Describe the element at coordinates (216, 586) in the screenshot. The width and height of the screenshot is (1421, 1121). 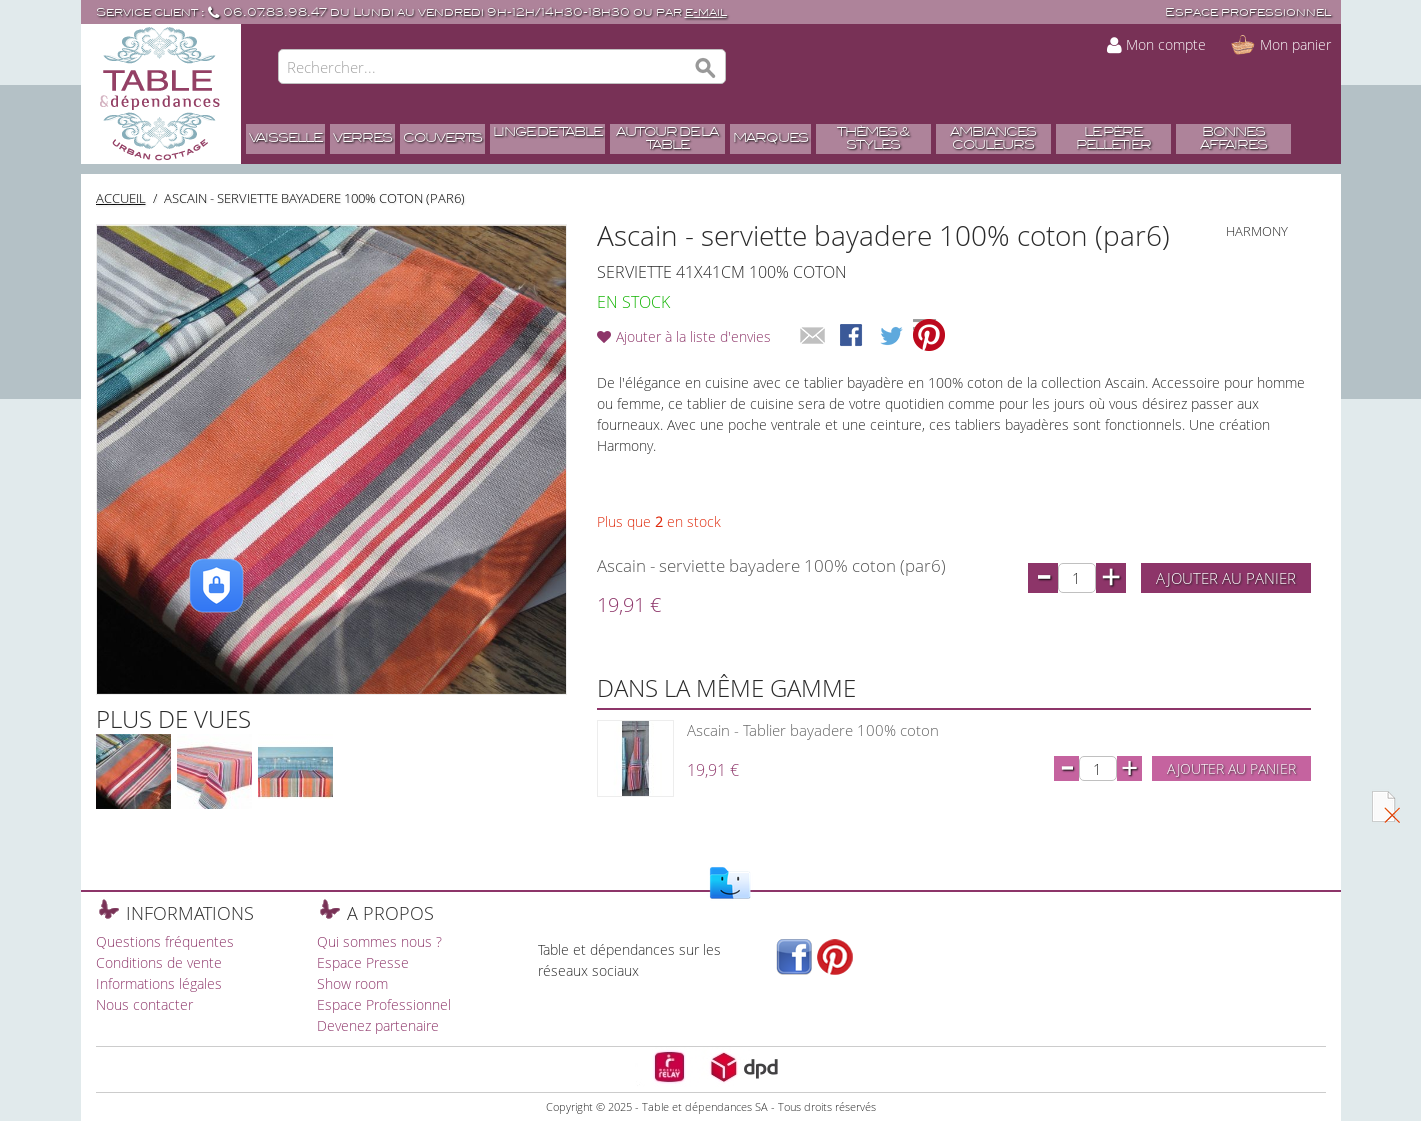
I see `open security & privacy settings` at that location.